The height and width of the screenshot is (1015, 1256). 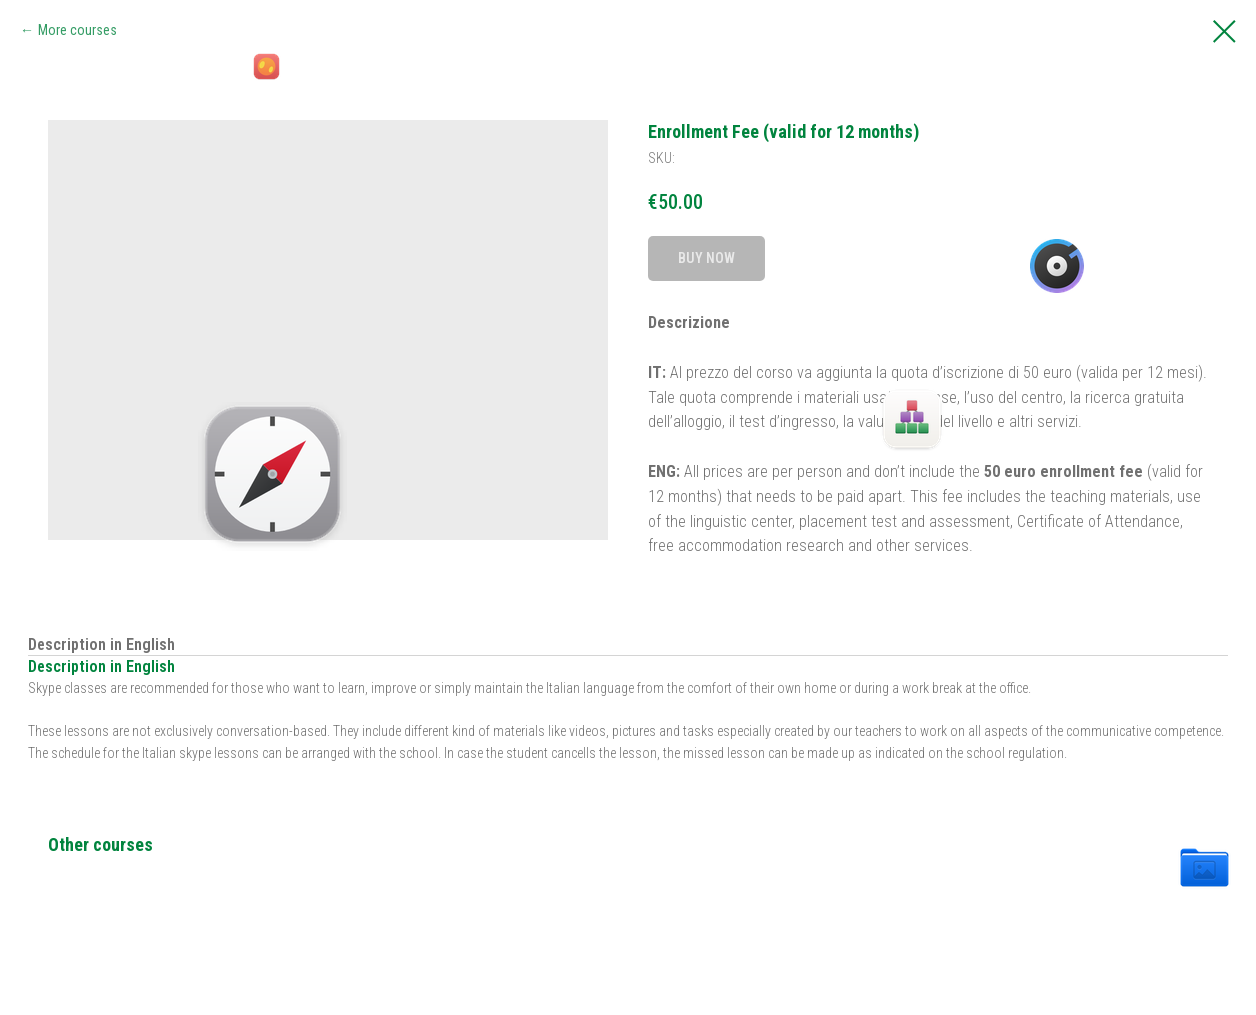 What do you see at coordinates (1204, 867) in the screenshot?
I see `open your images folder` at bounding box center [1204, 867].